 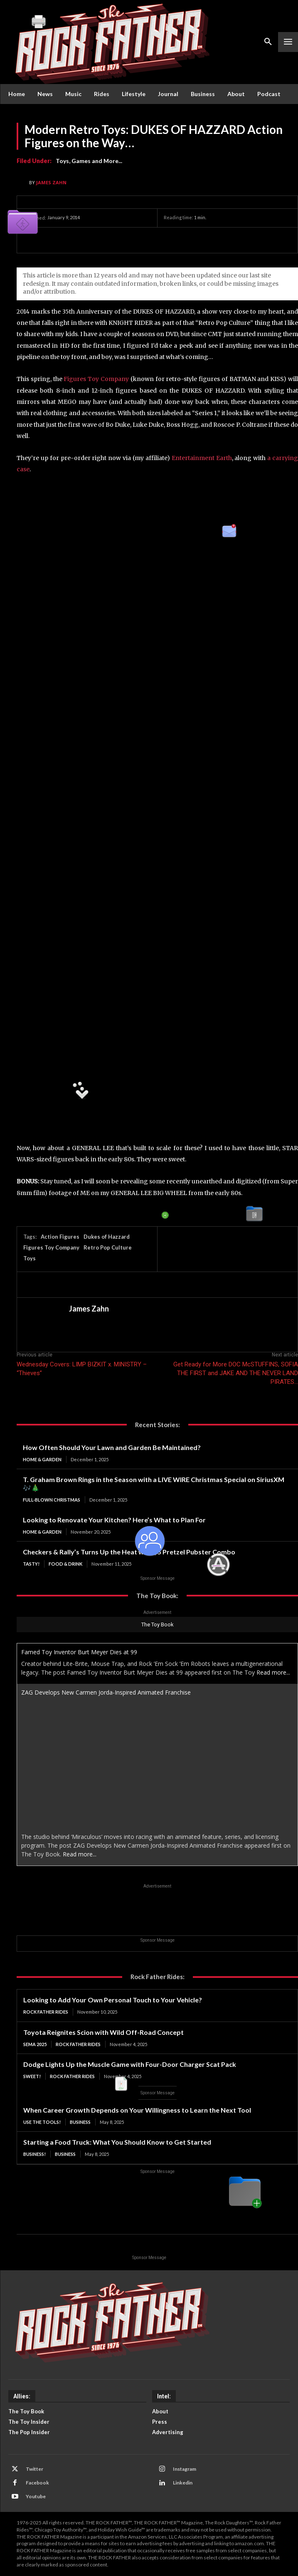 I want to click on access printer settings, so click(x=39, y=22).